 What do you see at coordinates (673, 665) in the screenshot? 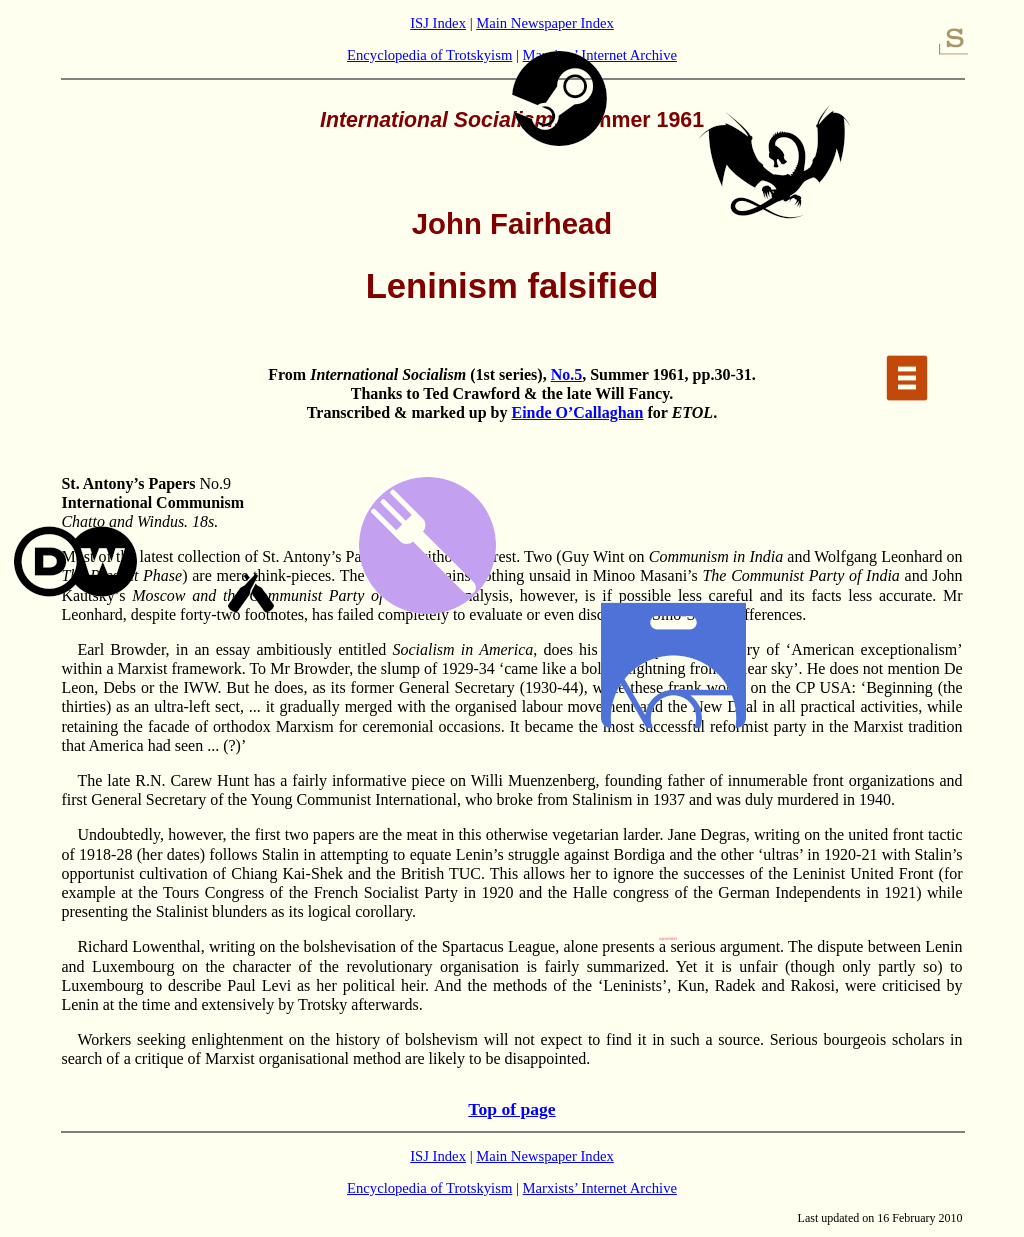
I see `open the Chrome Web Store` at bounding box center [673, 665].